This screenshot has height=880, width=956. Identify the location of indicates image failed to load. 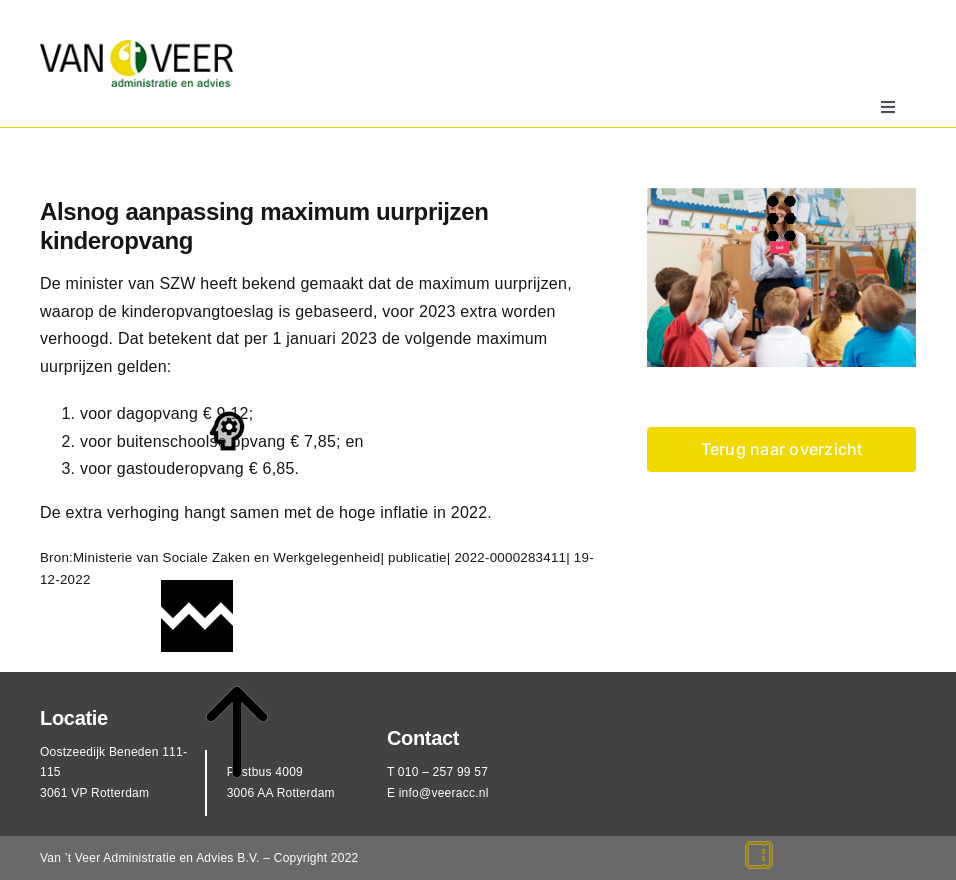
(197, 616).